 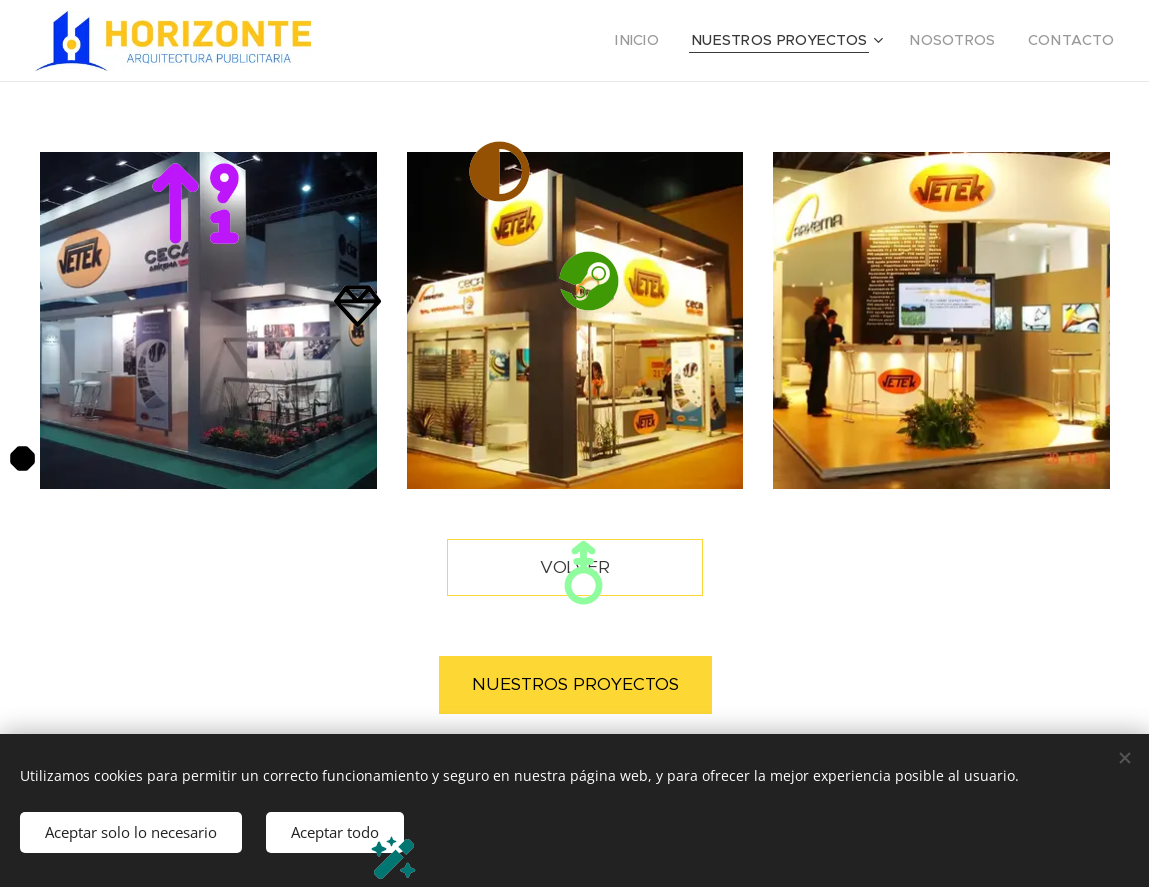 I want to click on view premium or exclusive content, so click(x=357, y=306).